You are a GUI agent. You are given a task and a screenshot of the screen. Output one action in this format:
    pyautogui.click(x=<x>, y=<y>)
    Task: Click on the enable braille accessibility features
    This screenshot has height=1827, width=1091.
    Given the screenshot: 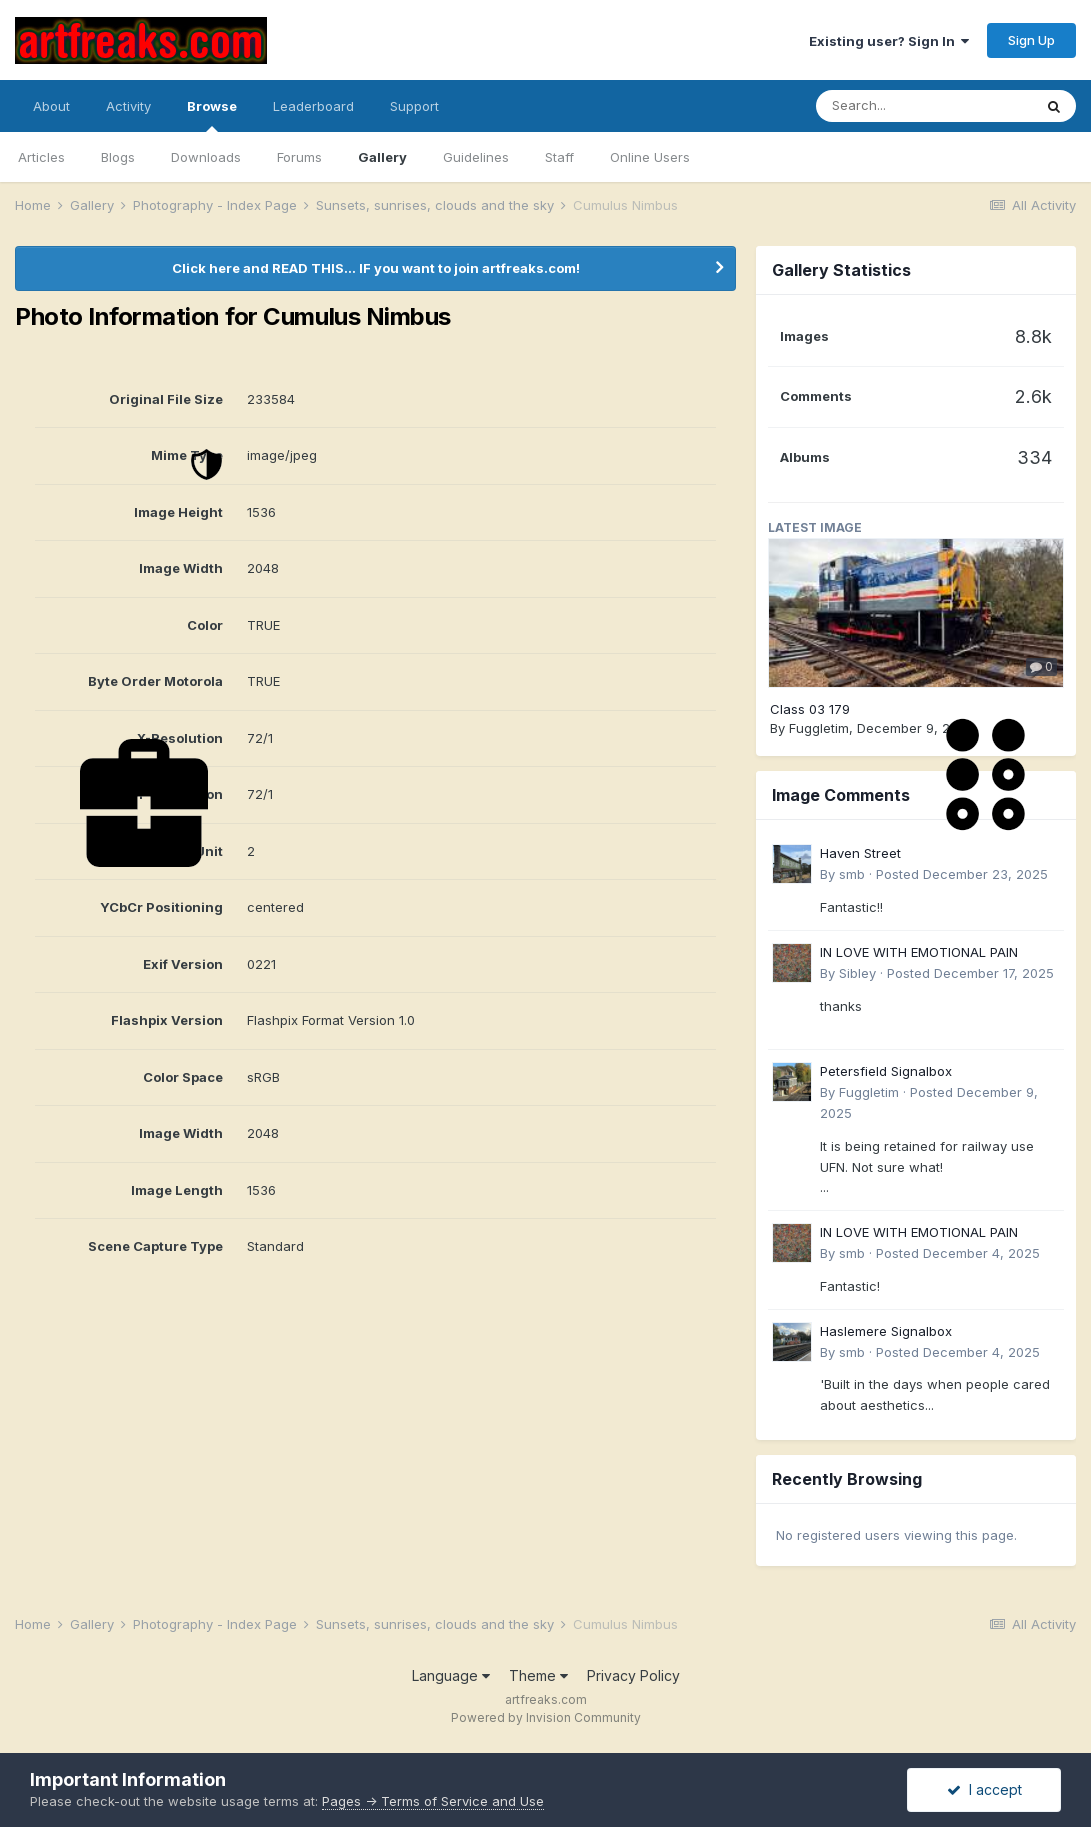 What is the action you would take?
    pyautogui.click(x=985, y=774)
    